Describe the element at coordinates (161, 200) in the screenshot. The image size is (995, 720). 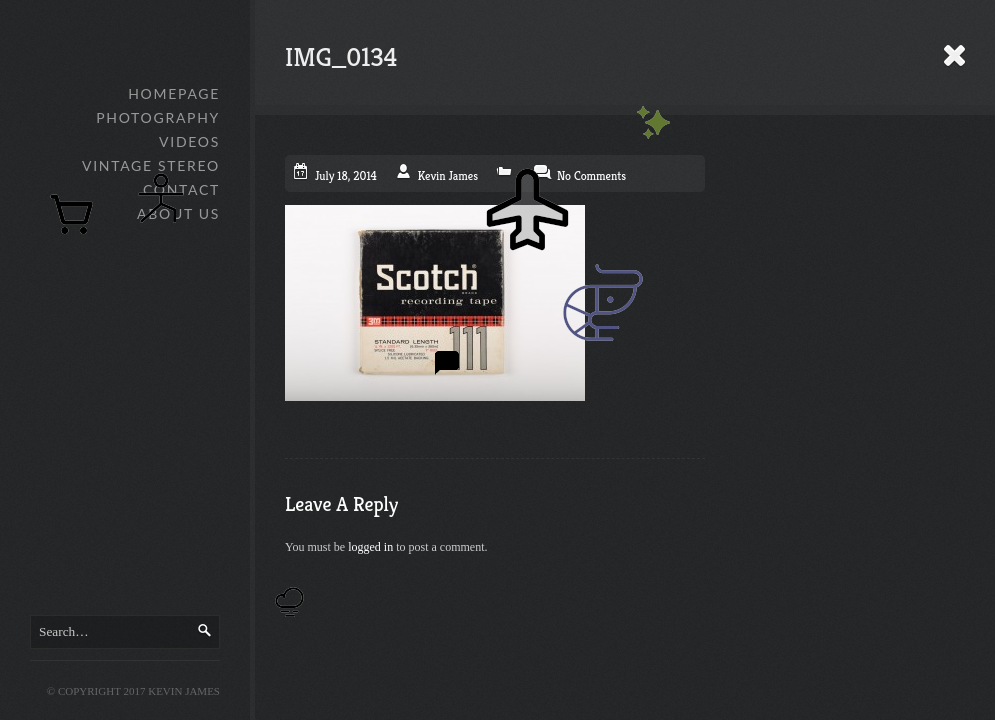
I see `access tai chi or meditation exercises` at that location.